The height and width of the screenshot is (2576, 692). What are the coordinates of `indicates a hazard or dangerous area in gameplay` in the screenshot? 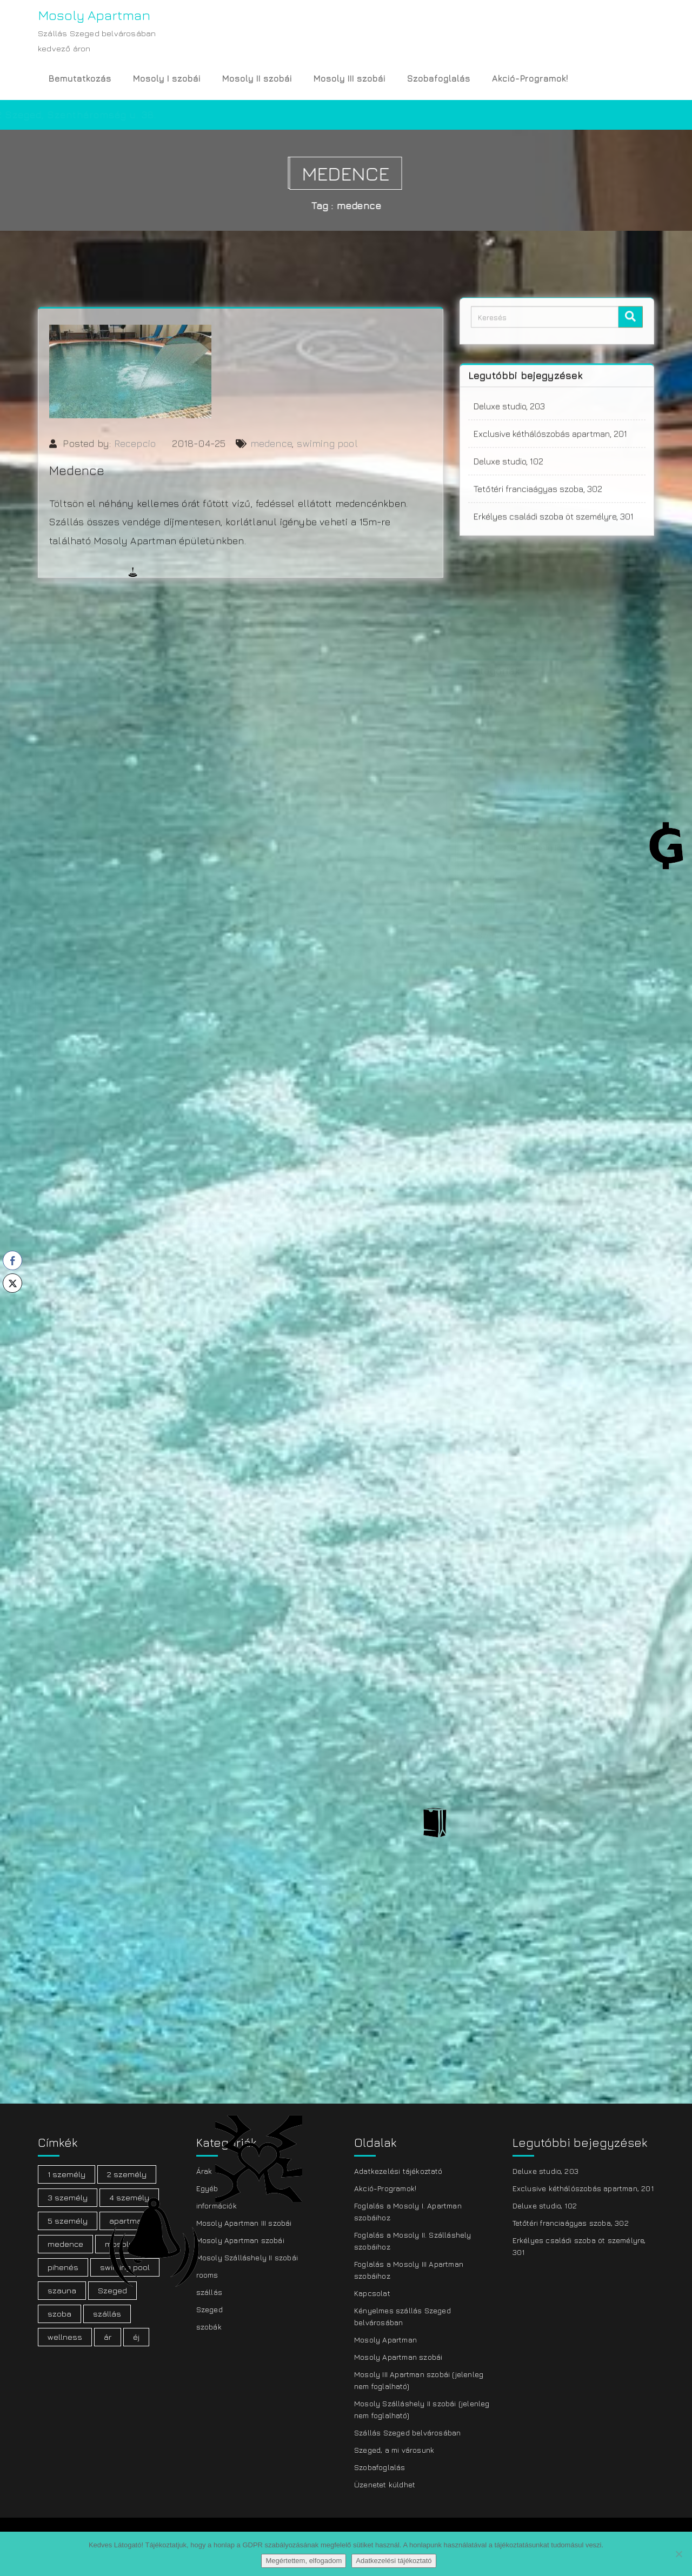 It's located at (132, 572).